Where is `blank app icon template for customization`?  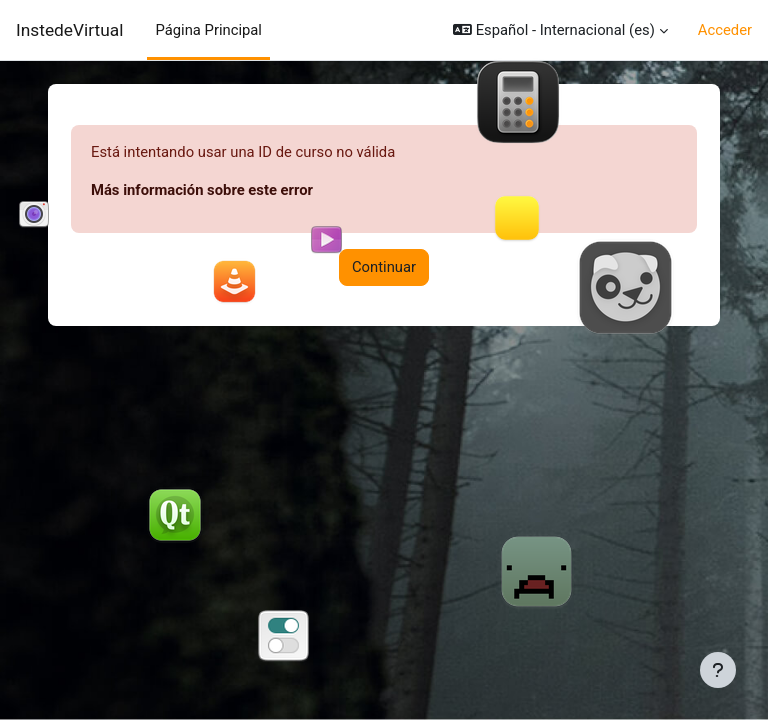 blank app icon template for customization is located at coordinates (517, 218).